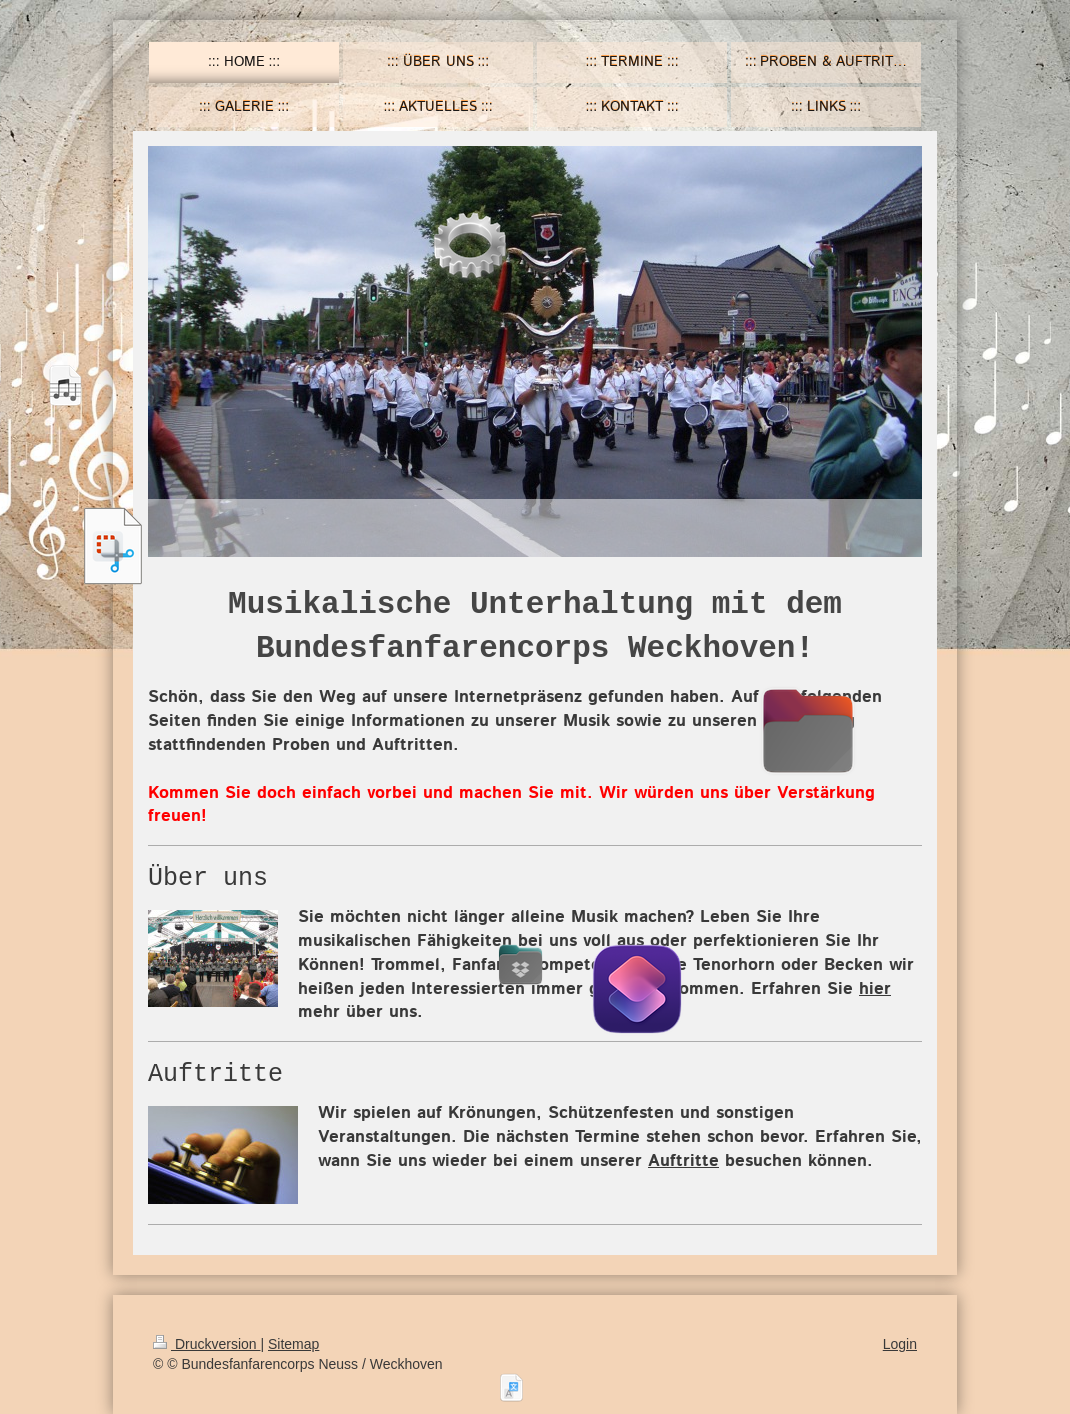 Image resolution: width=1070 pixels, height=1414 pixels. What do you see at coordinates (65, 385) in the screenshot?
I see `open a lilypond music notation file` at bounding box center [65, 385].